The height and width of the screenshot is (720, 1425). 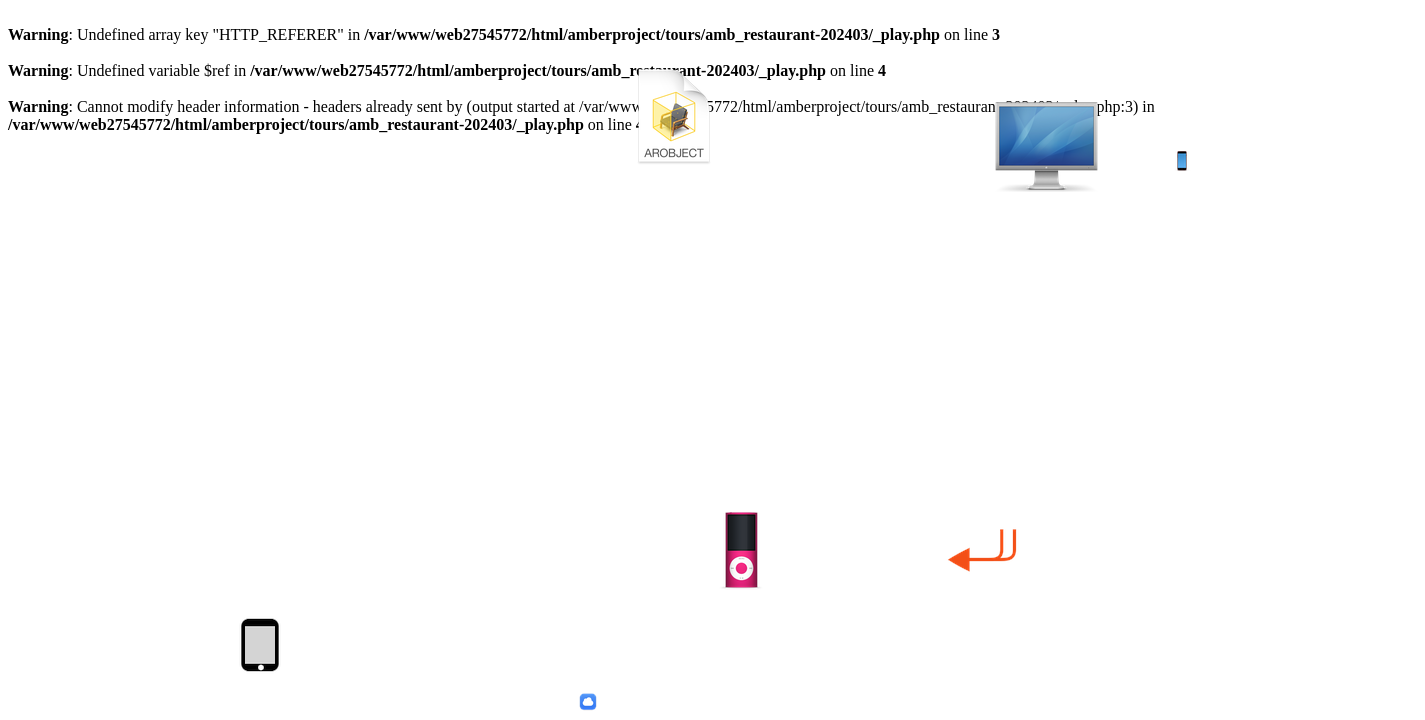 What do you see at coordinates (1182, 161) in the screenshot?
I see `iPhone 8 device connected to your Mac` at bounding box center [1182, 161].